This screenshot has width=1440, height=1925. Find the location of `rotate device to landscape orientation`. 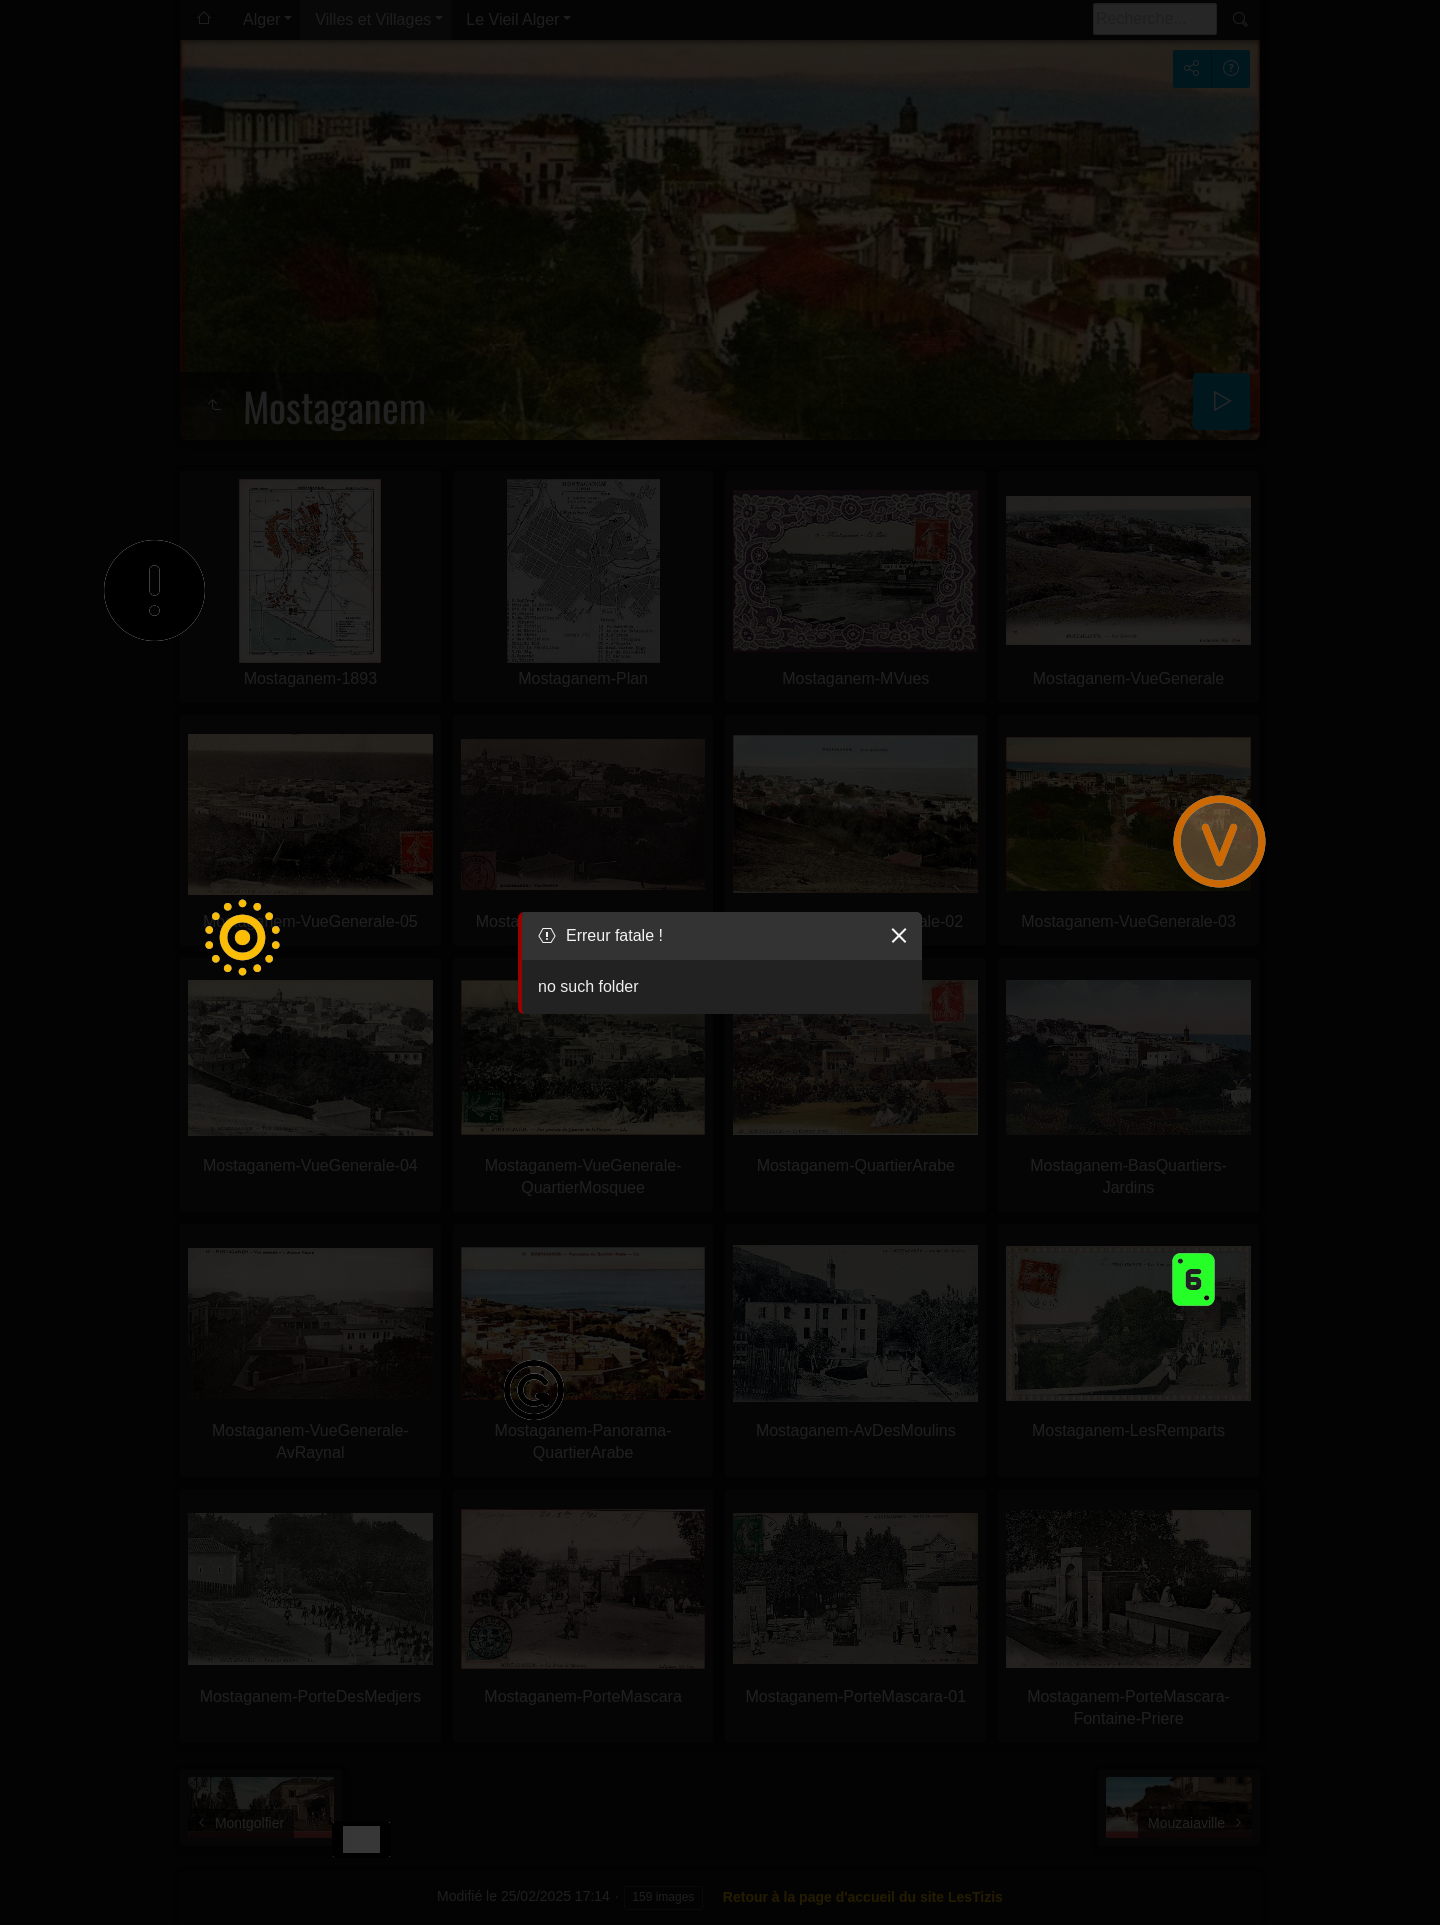

rotate device to landscape orientation is located at coordinates (361, 1839).